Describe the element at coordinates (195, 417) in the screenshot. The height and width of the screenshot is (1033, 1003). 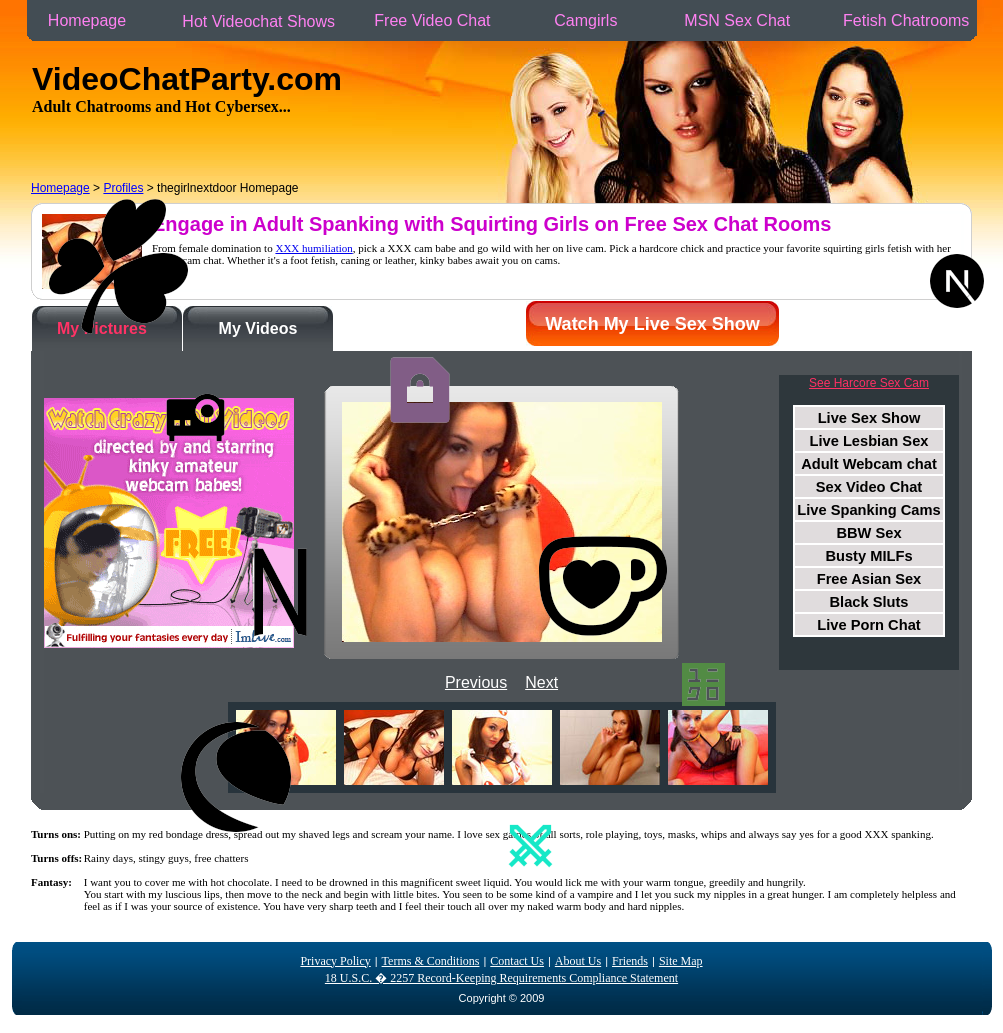
I see `start a presentation` at that location.